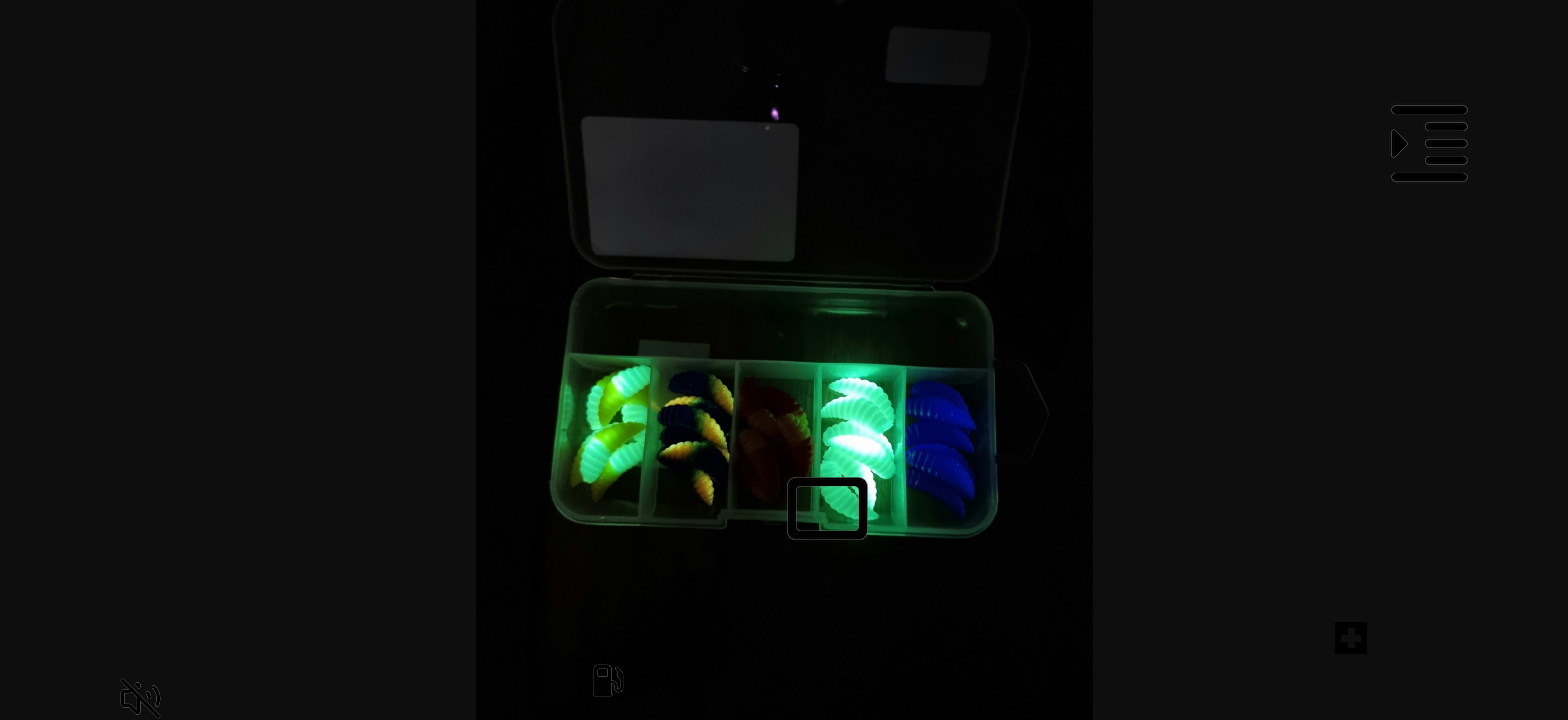 The image size is (1568, 720). What do you see at coordinates (827, 508) in the screenshot?
I see `crop image to 5:4 aspect ratio` at bounding box center [827, 508].